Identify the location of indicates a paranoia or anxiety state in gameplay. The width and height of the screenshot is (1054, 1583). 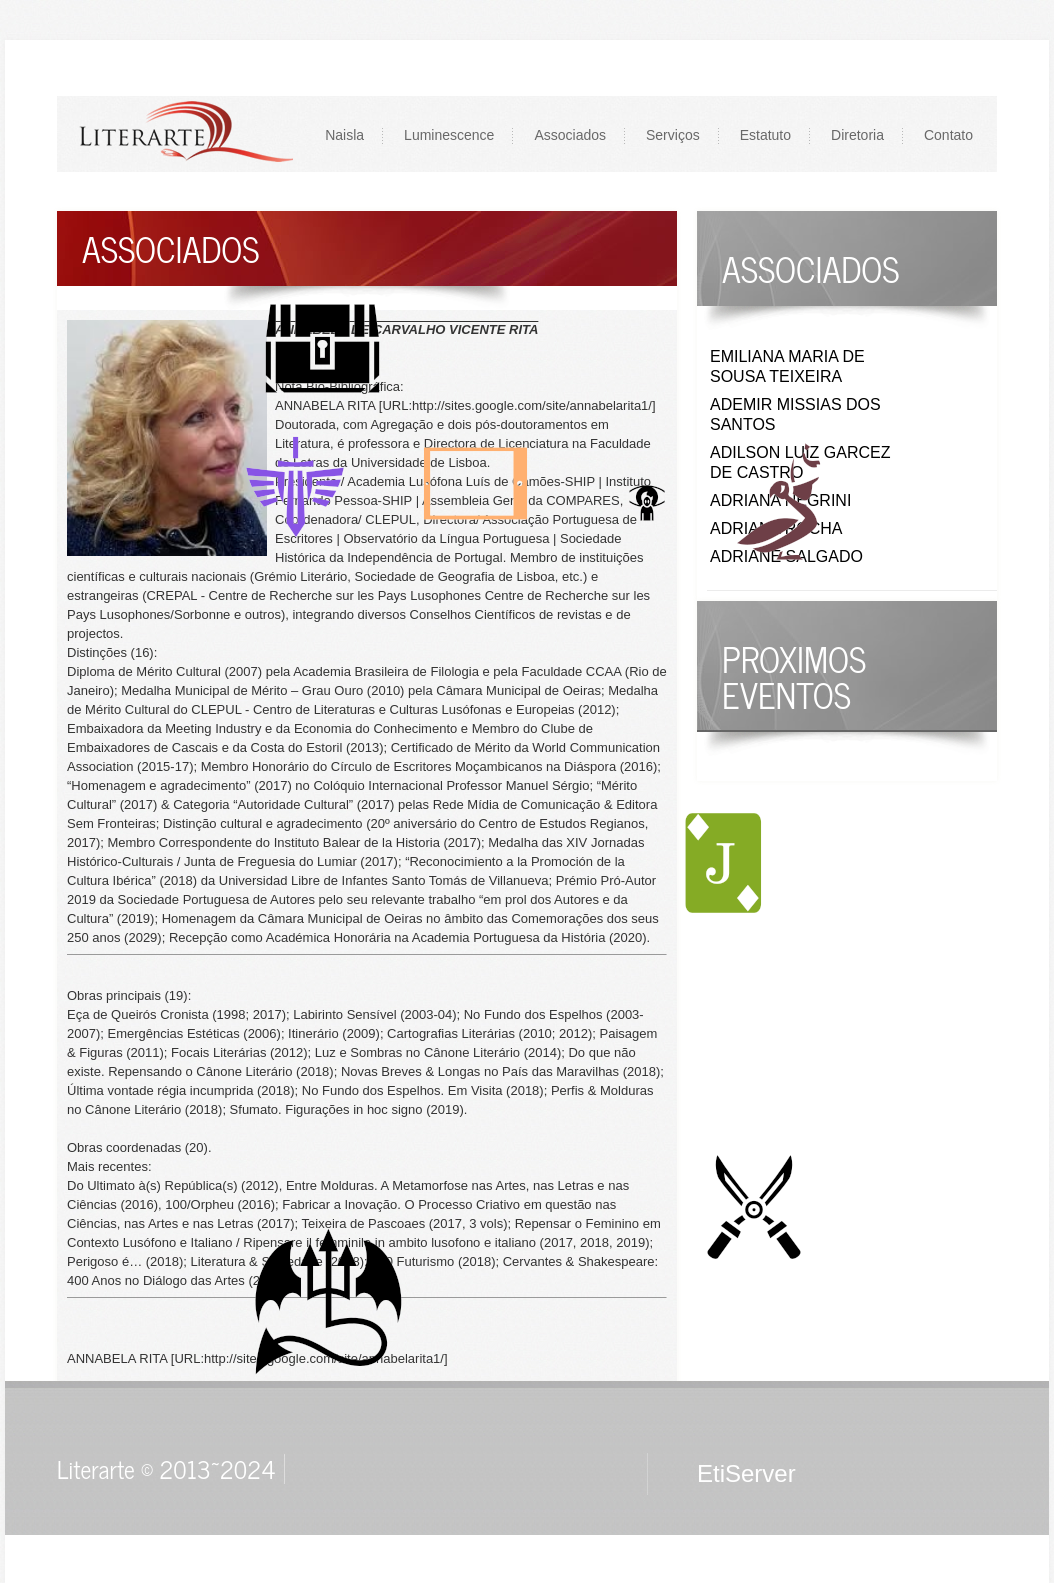
(647, 503).